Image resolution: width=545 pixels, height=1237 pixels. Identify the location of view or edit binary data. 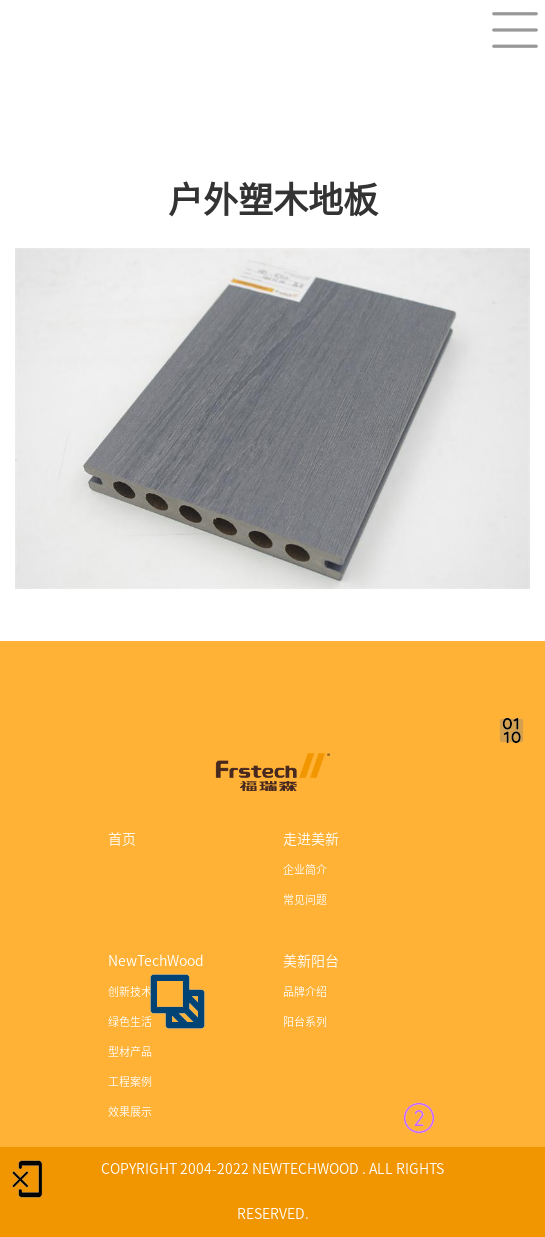
(511, 730).